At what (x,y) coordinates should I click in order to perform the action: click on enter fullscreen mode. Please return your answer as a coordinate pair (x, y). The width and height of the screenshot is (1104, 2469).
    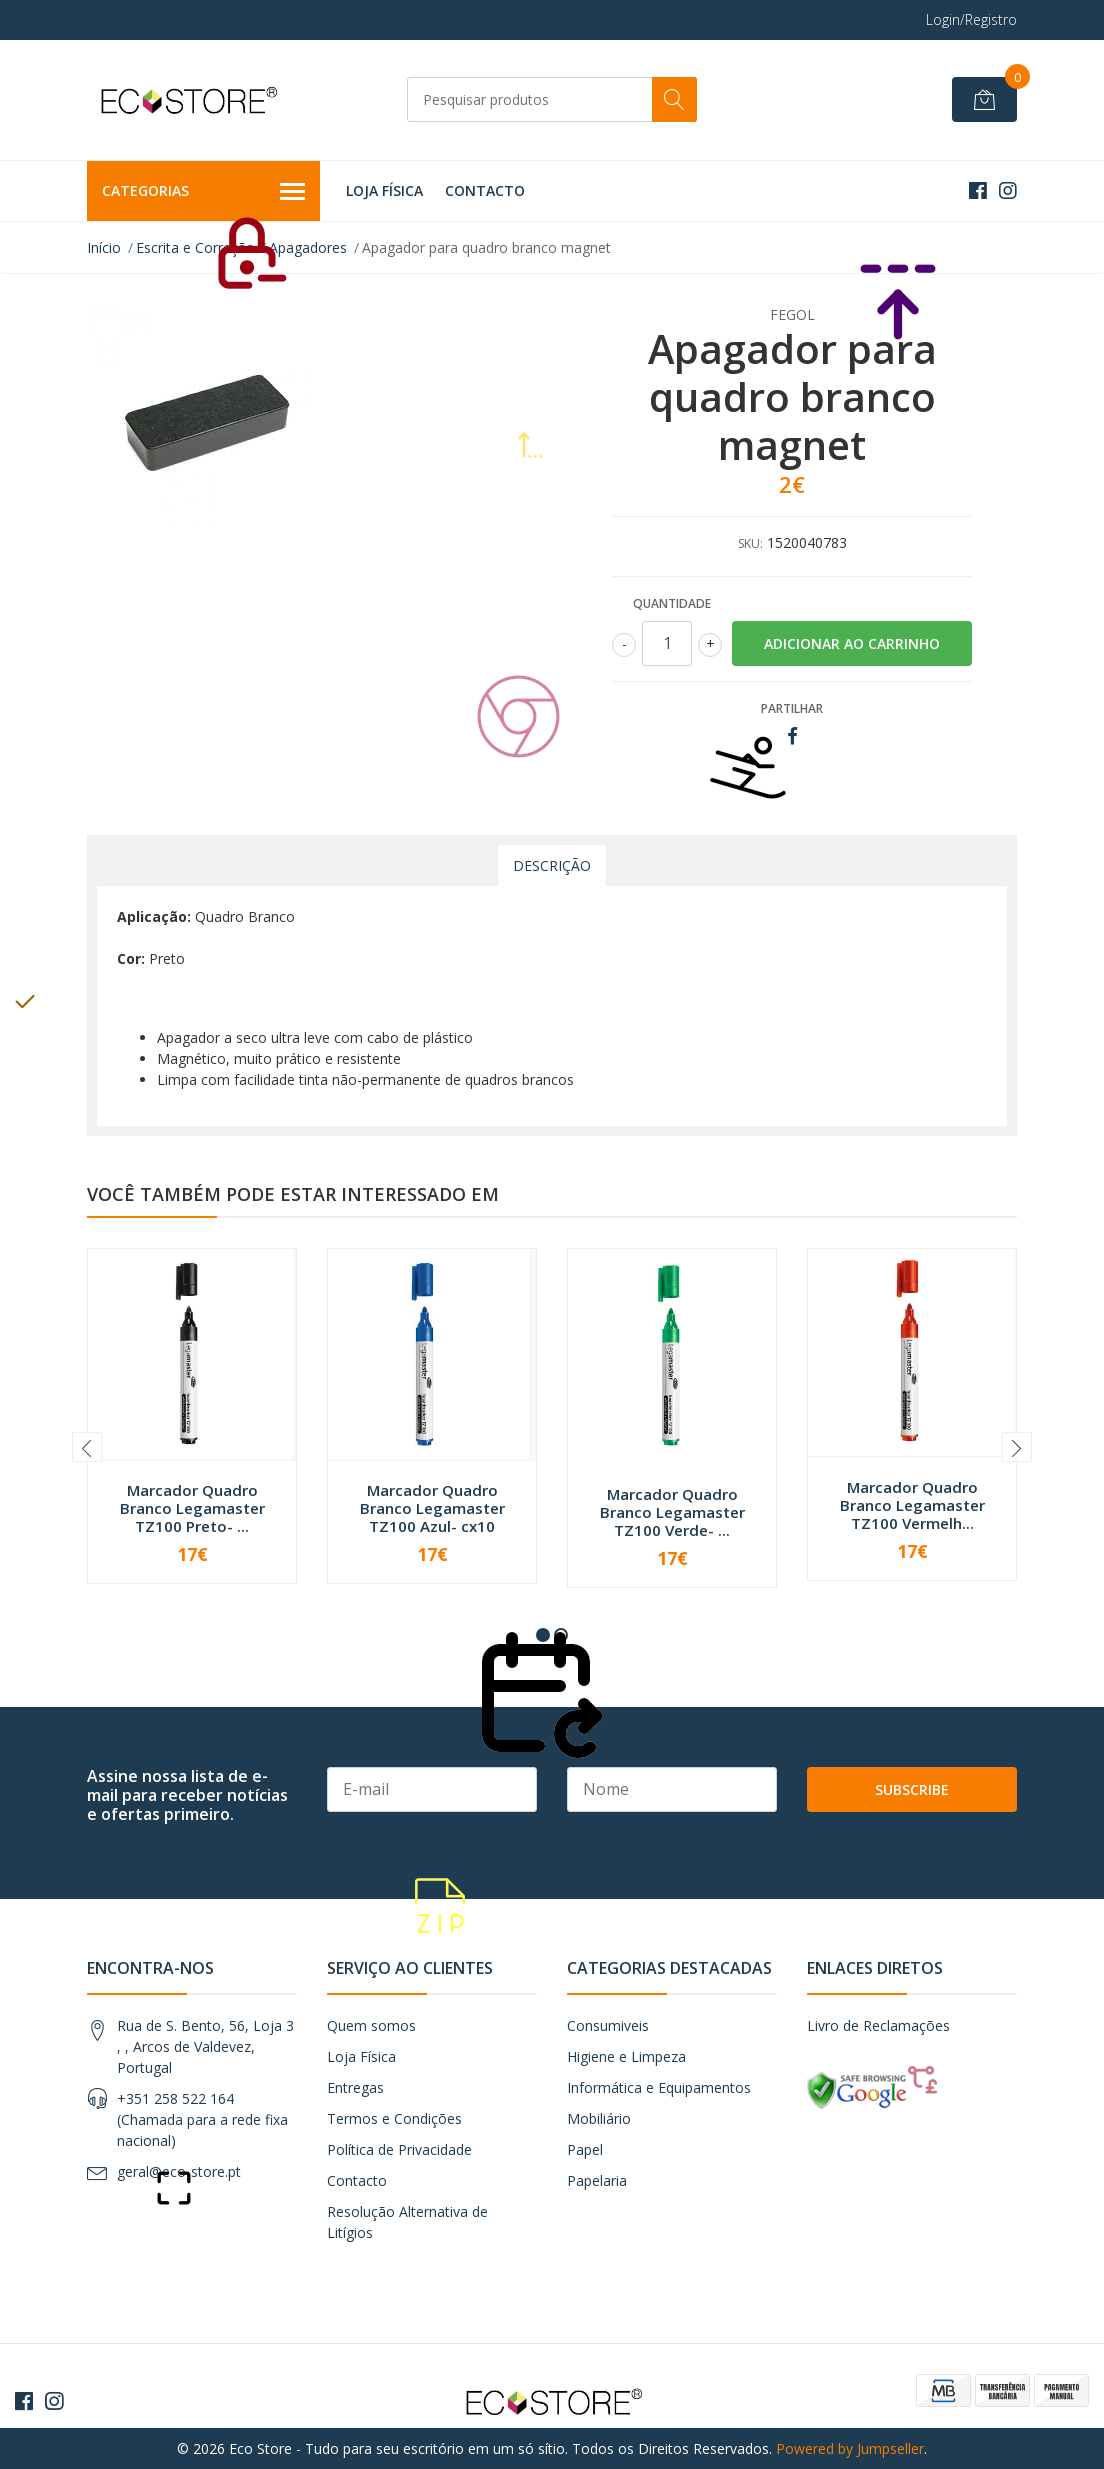
    Looking at the image, I should click on (174, 2188).